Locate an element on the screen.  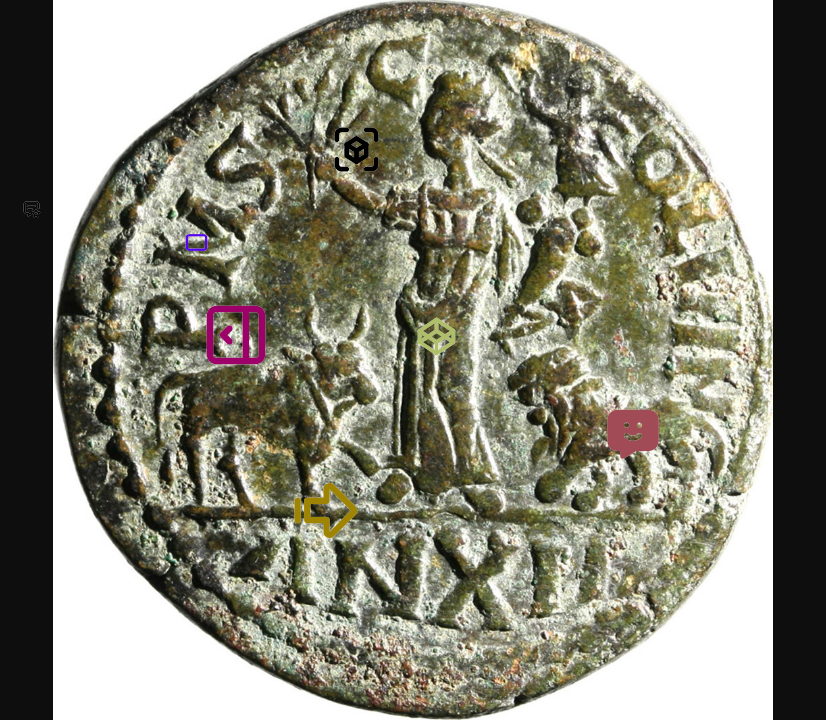
go to next step or page is located at coordinates (326, 510).